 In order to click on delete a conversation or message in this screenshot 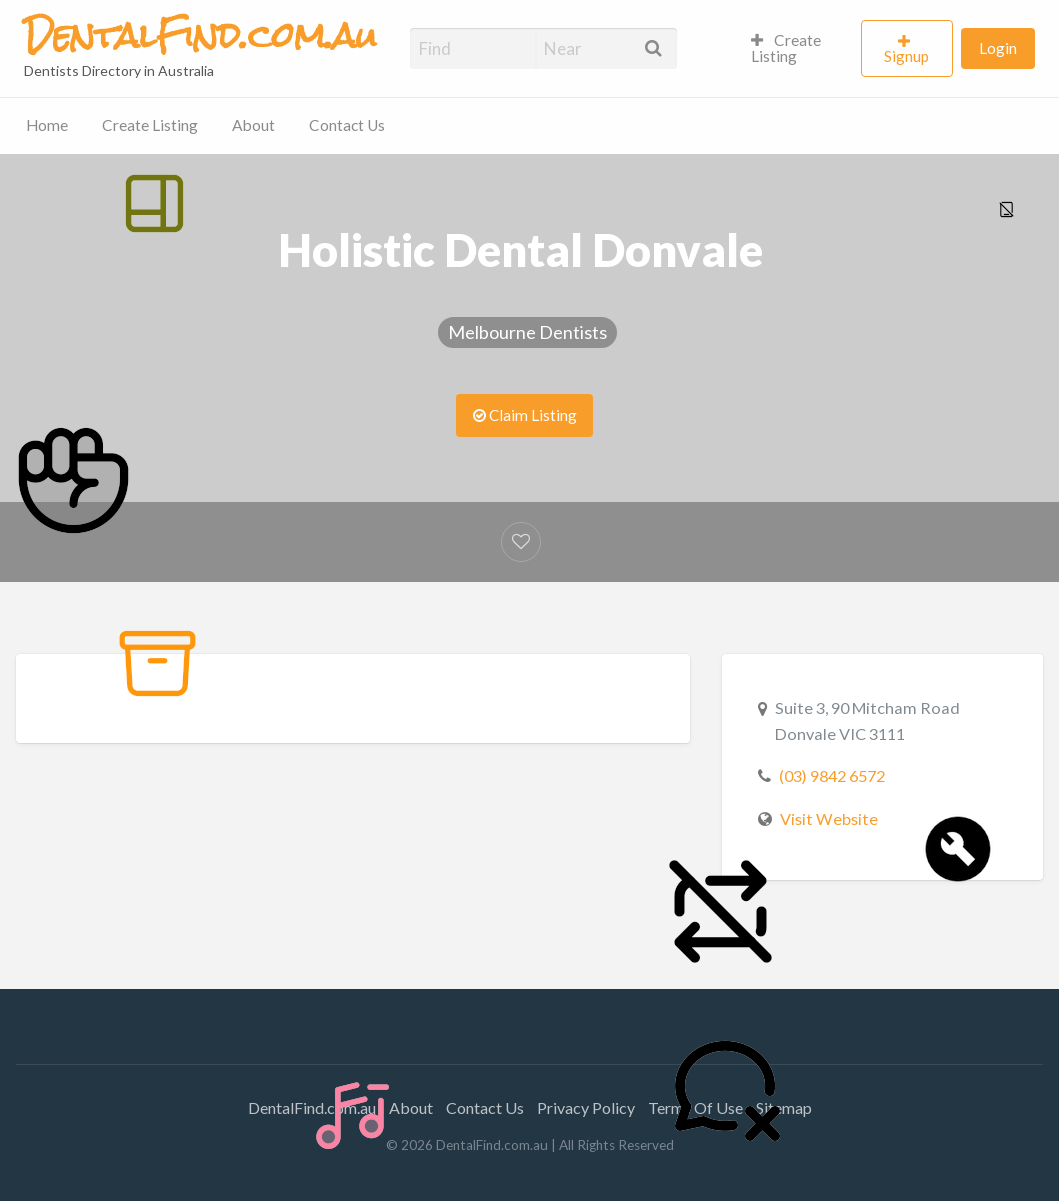, I will do `click(725, 1086)`.